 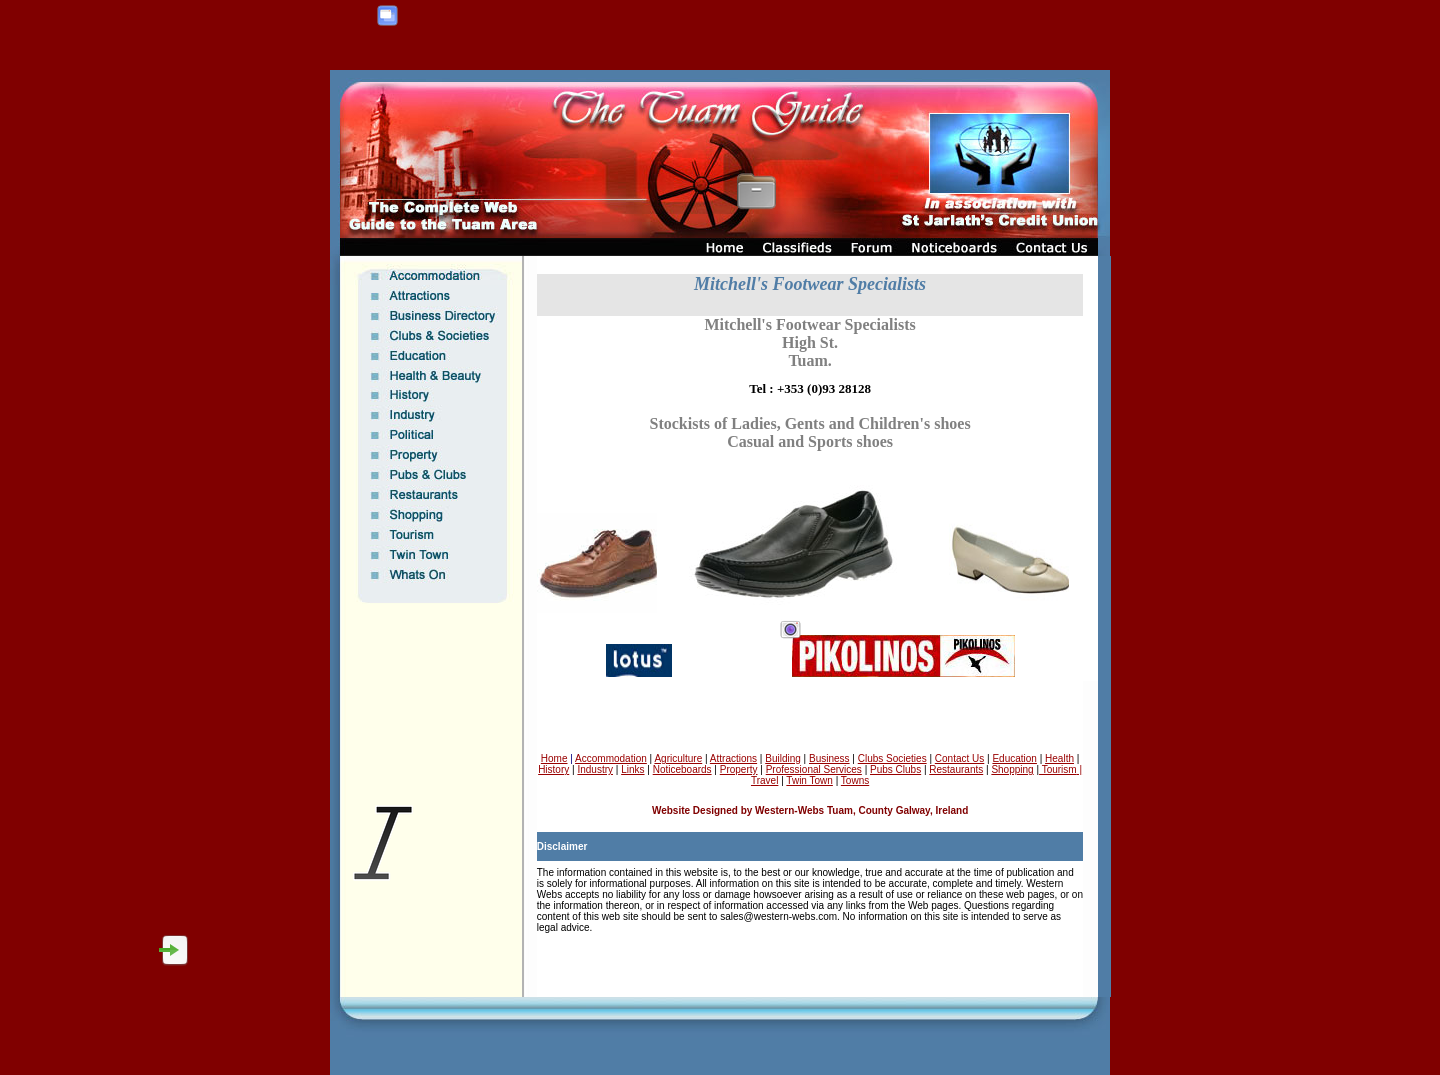 I want to click on apply italic formatting to selected text, so click(x=383, y=843).